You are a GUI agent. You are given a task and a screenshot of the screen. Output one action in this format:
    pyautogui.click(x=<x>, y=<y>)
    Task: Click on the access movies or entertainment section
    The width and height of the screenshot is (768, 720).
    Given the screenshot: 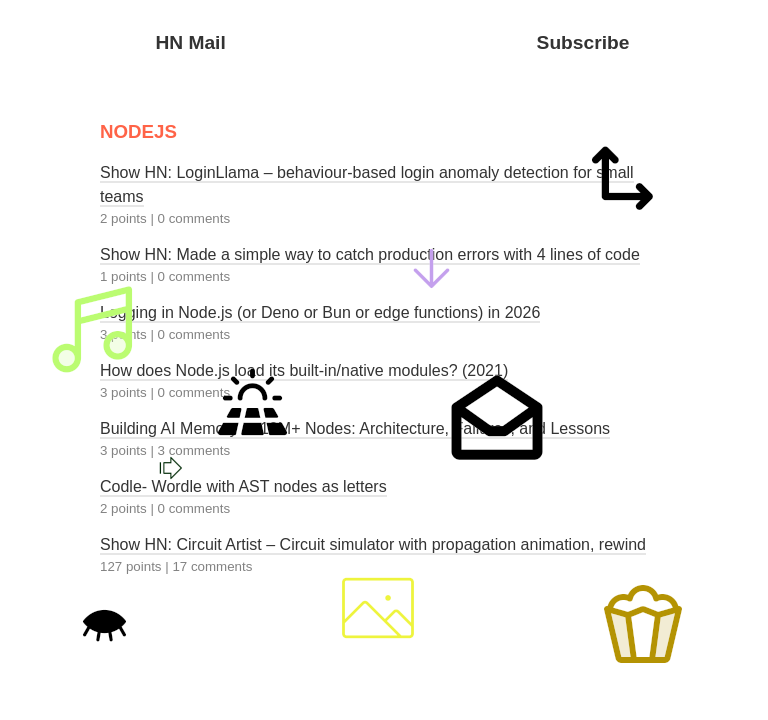 What is the action you would take?
    pyautogui.click(x=643, y=627)
    